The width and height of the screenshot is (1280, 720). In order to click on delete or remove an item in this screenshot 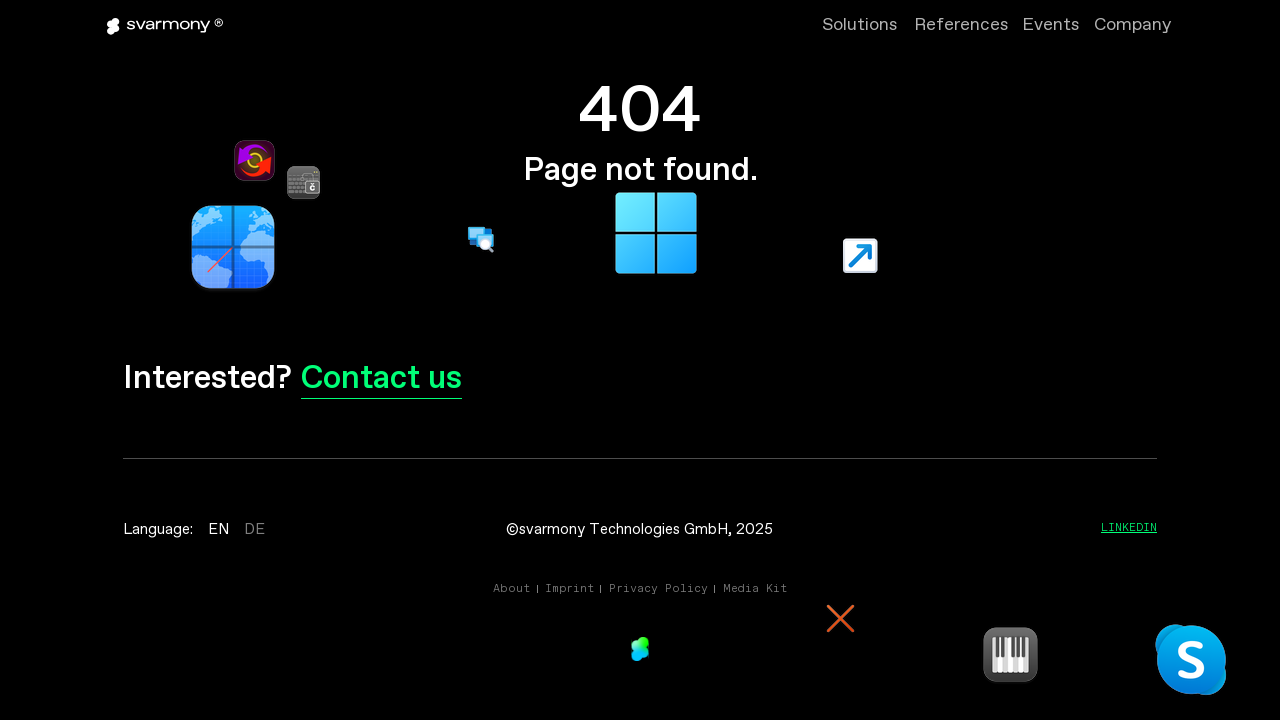, I will do `click(840, 618)`.